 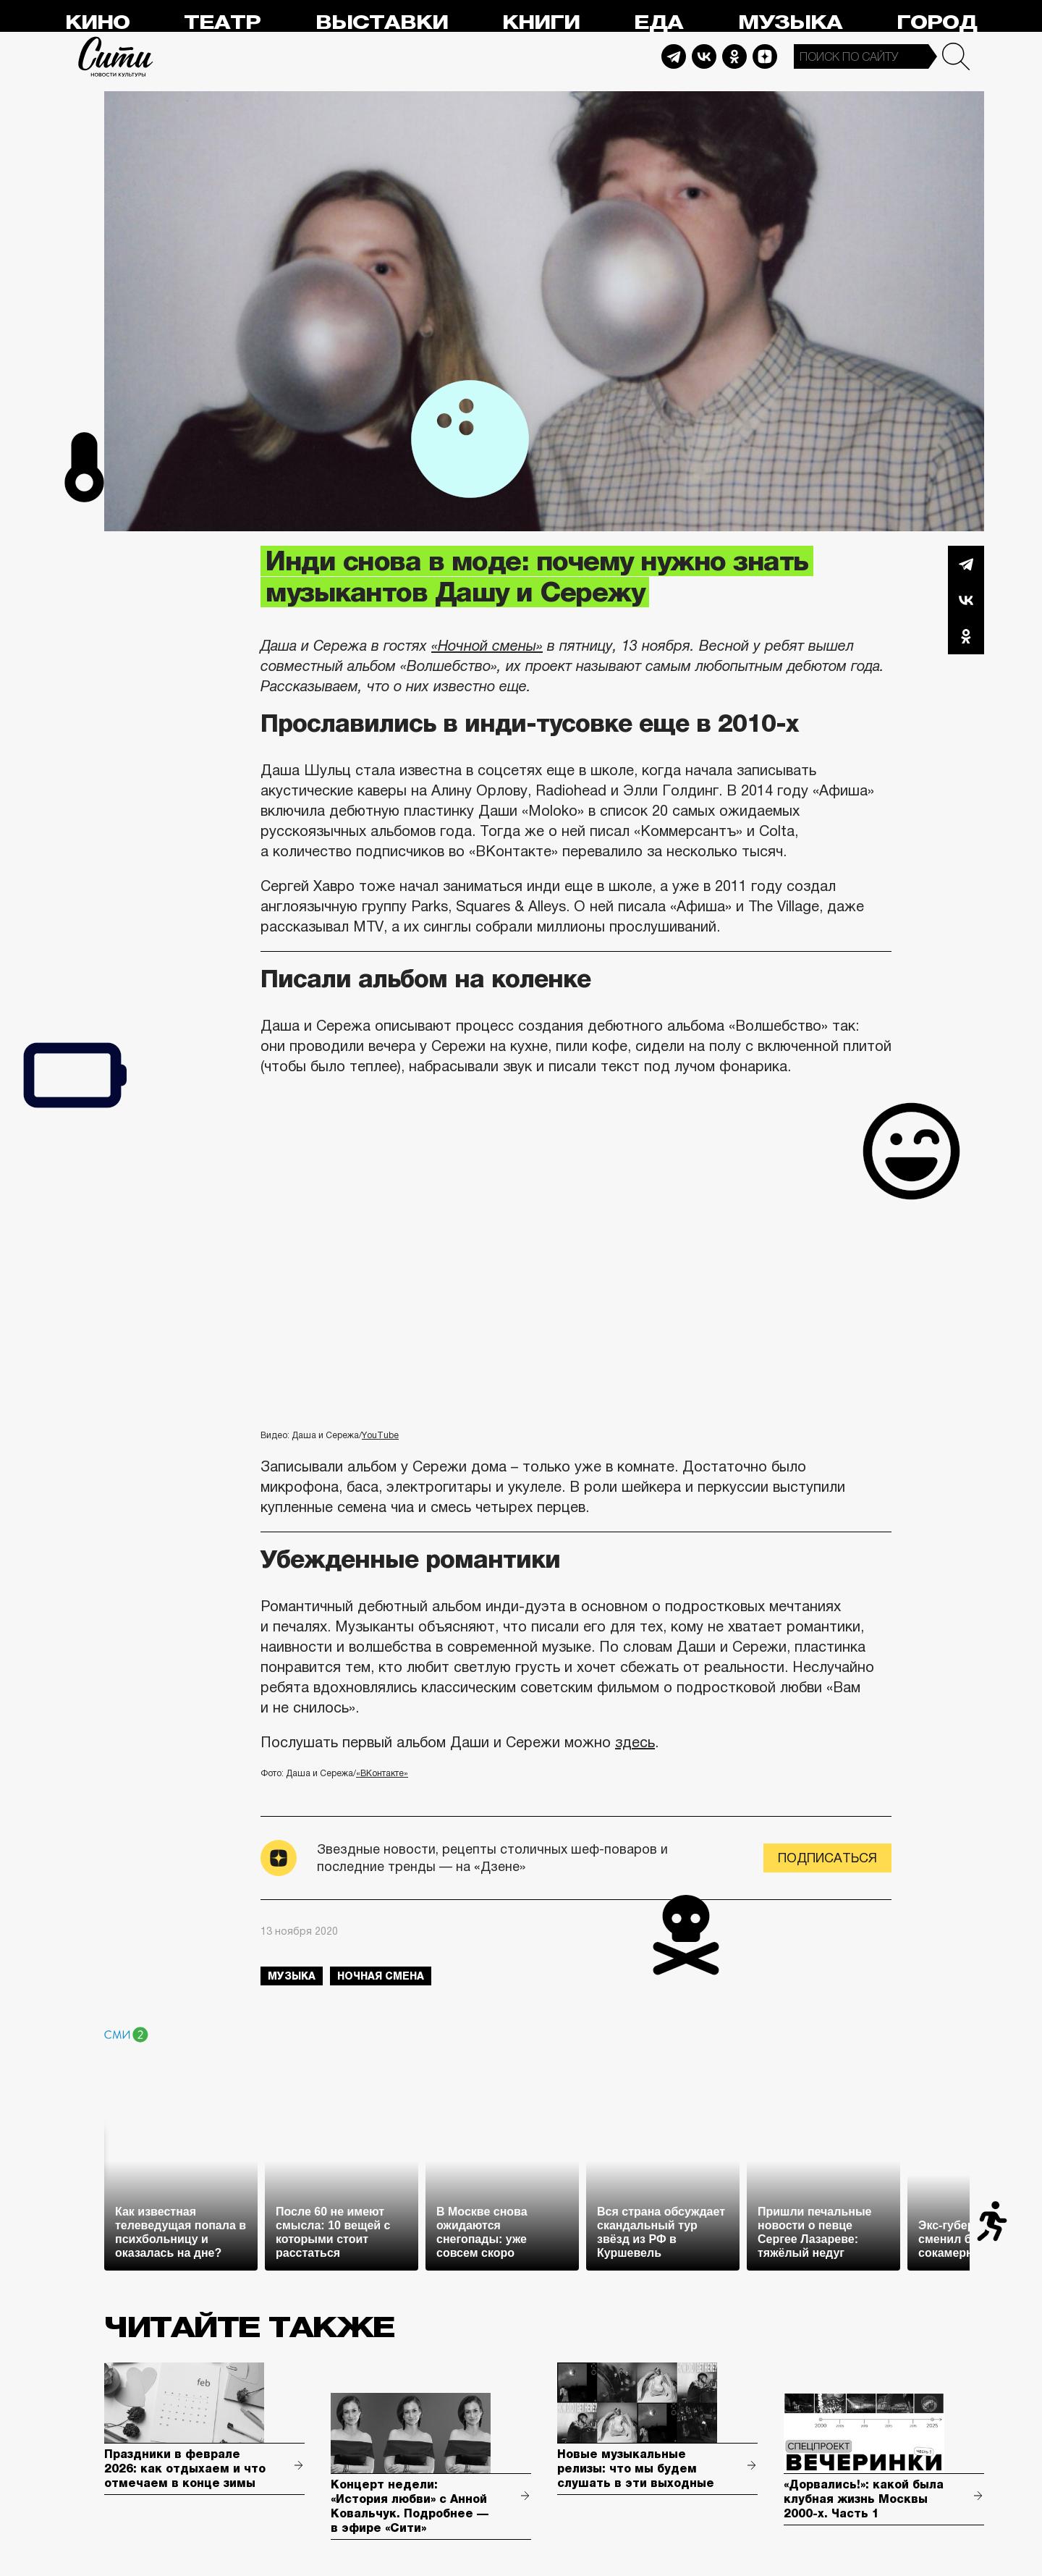 What do you see at coordinates (72, 1070) in the screenshot?
I see `indicates battery is empty or critically low` at bounding box center [72, 1070].